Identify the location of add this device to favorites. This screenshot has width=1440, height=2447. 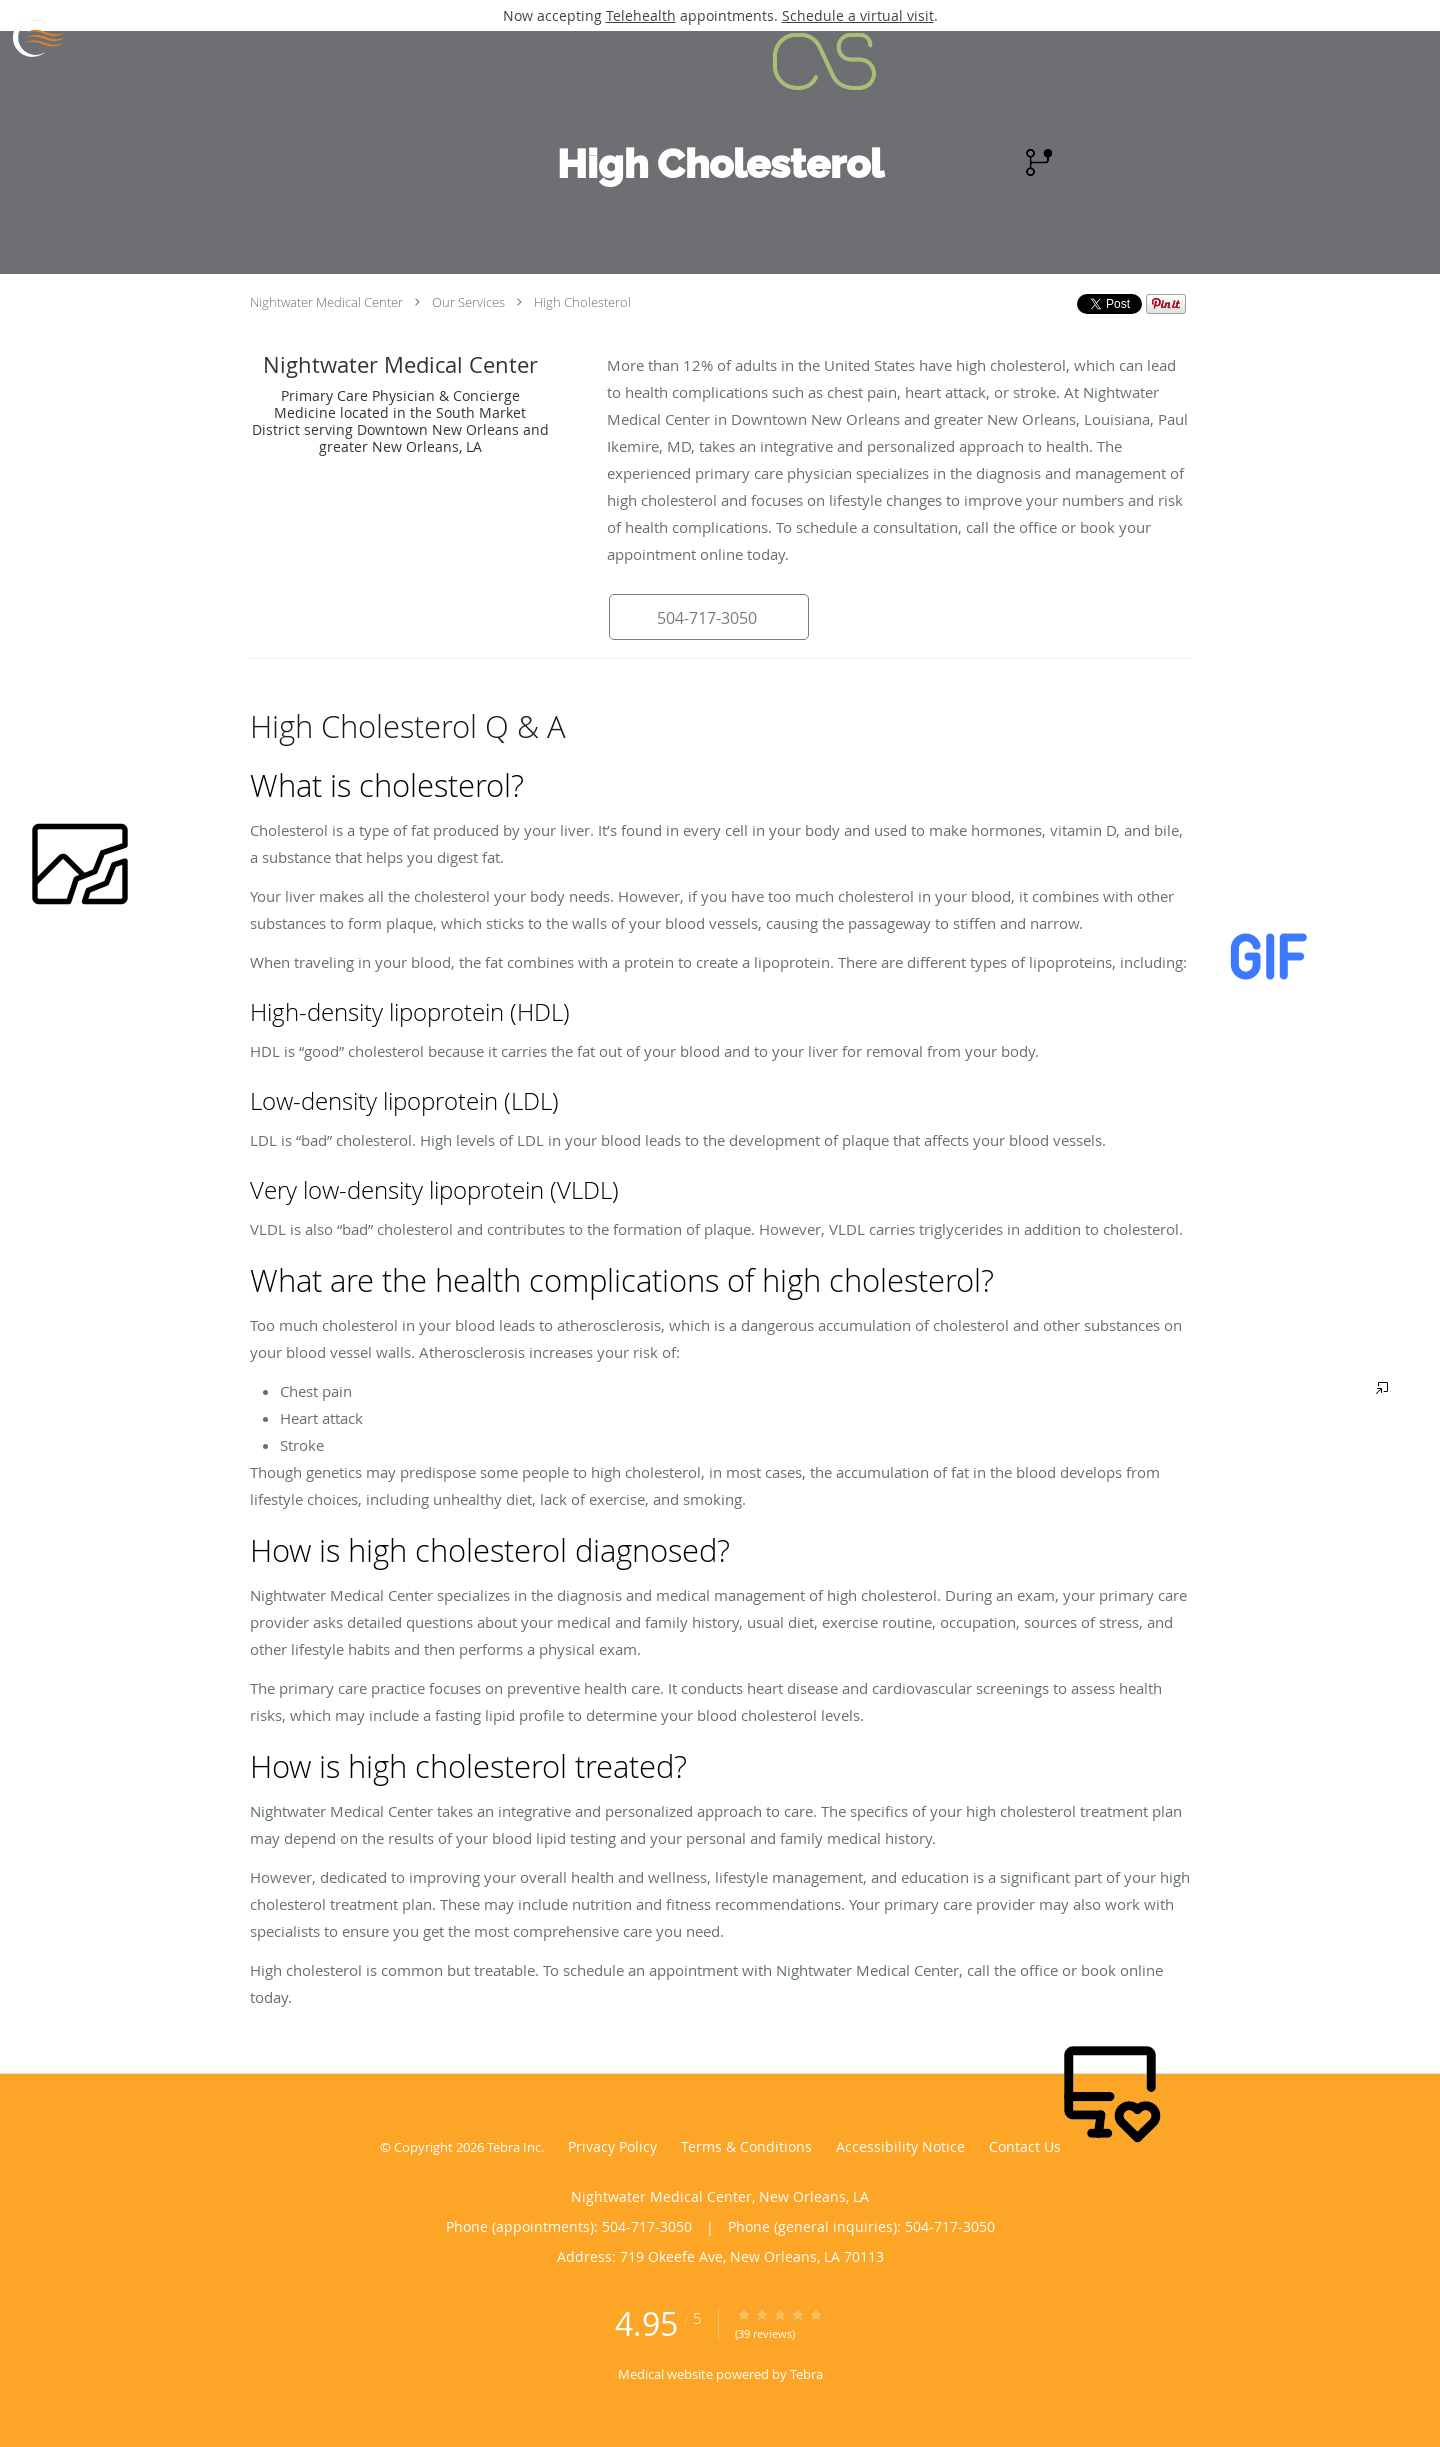
(1110, 2092).